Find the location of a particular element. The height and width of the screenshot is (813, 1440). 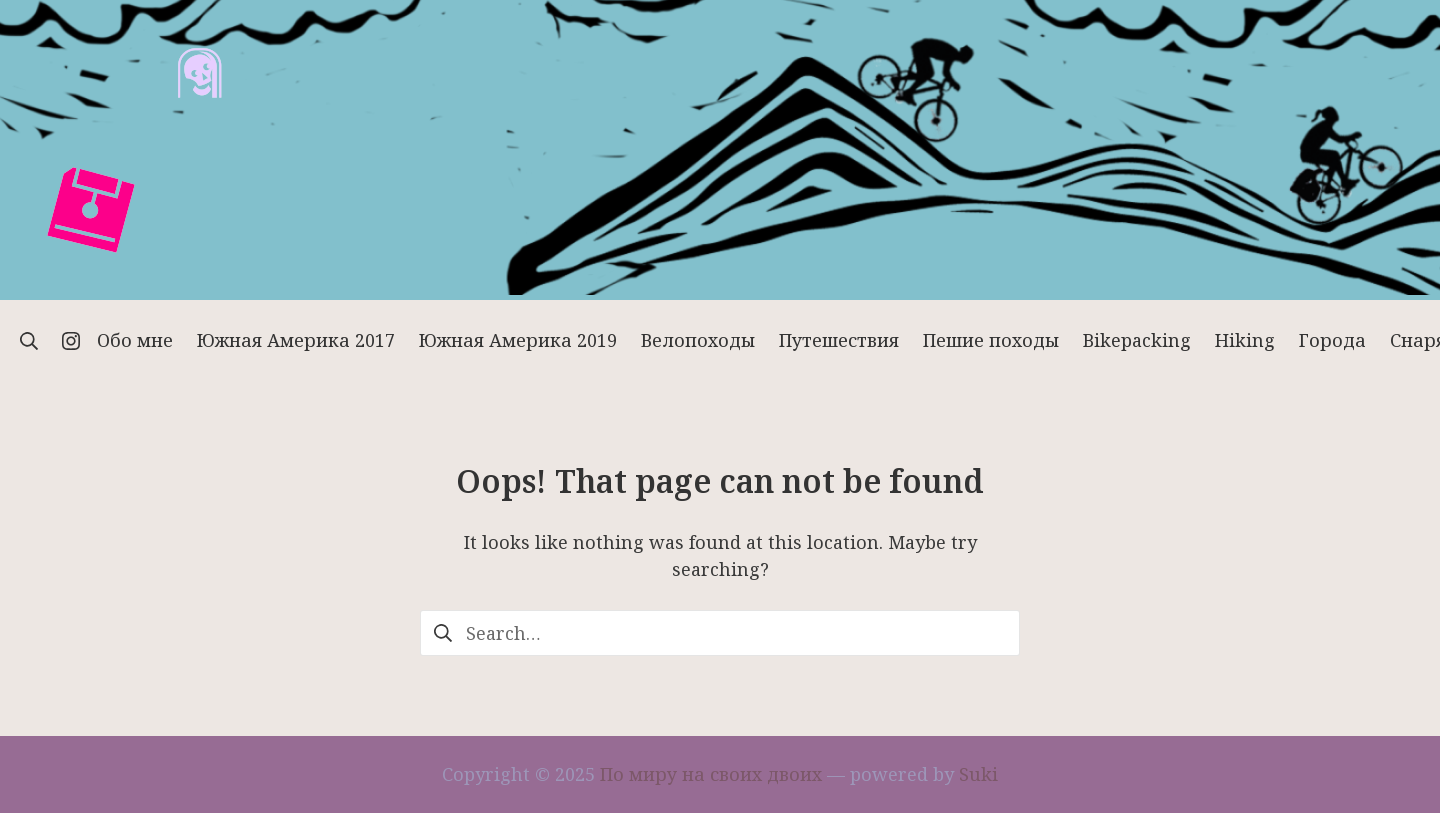

view collected specimens or curiosities is located at coordinates (200, 73).